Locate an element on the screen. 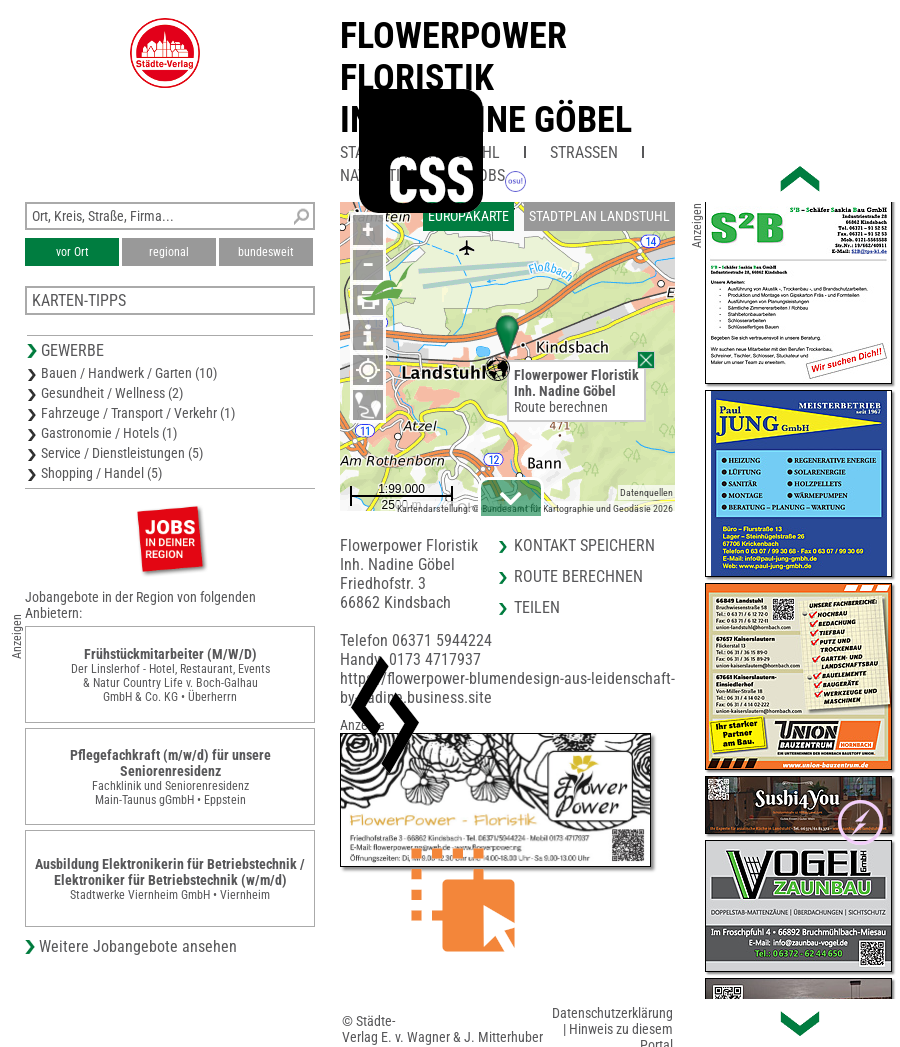 The image size is (900, 1047). CSS programming language logo is located at coordinates (421, 151).